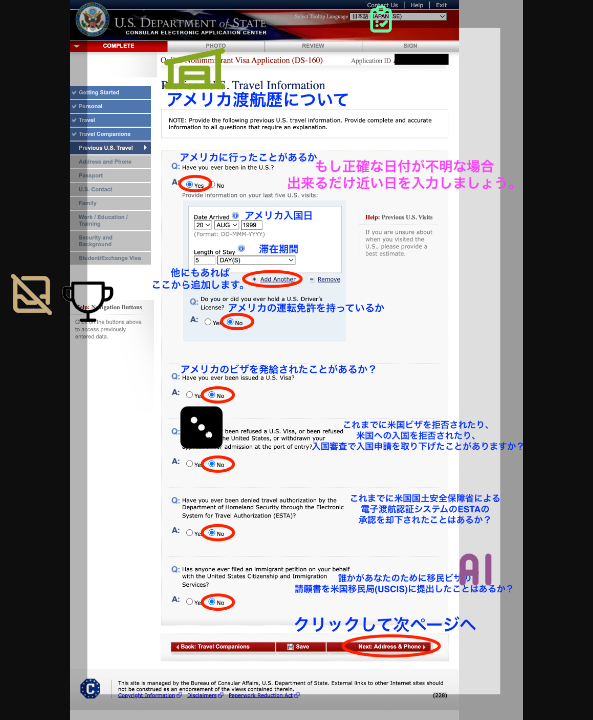 This screenshot has width=593, height=720. Describe the element at coordinates (88, 300) in the screenshot. I see `view achievements or awards` at that location.